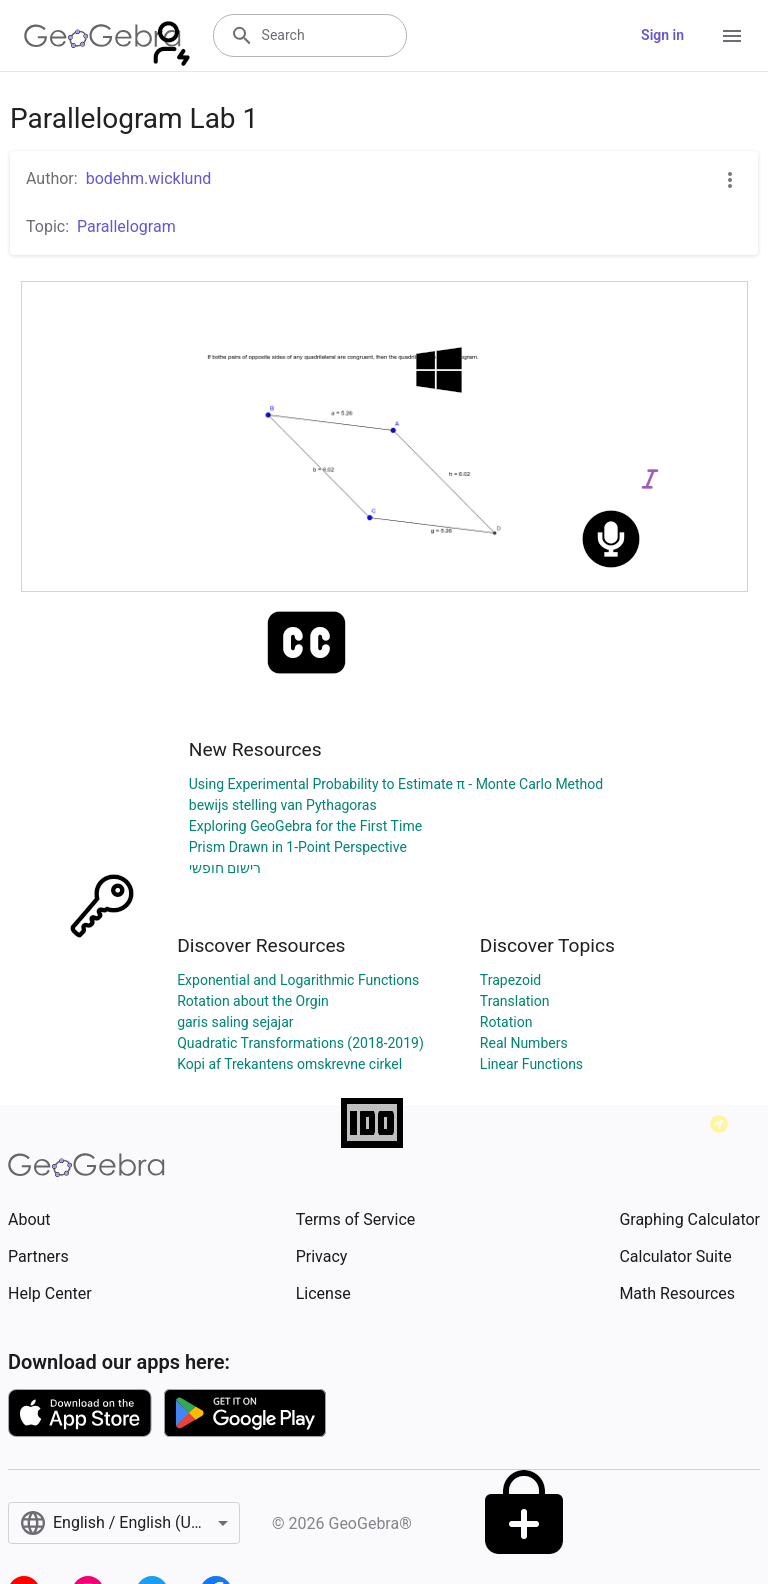 The image size is (768, 1584). Describe the element at coordinates (439, 370) in the screenshot. I see `open windows-specific settings or features` at that location.